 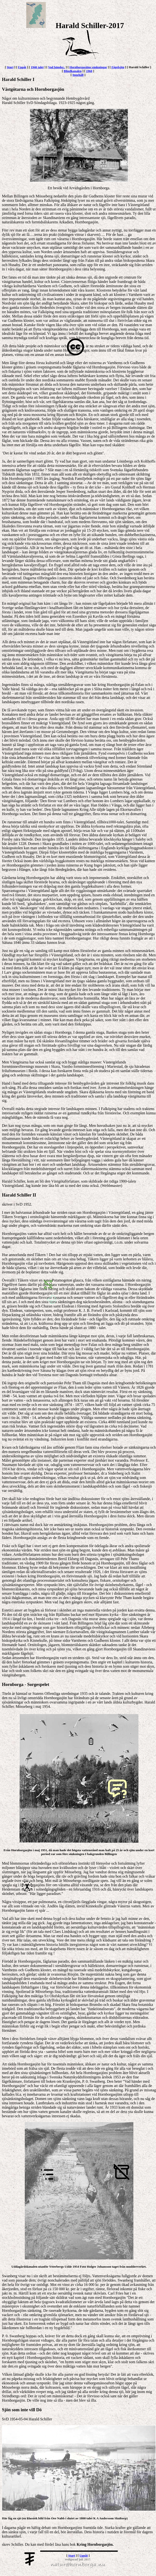 What do you see at coordinates (75, 347) in the screenshot?
I see `indicates content is licensed under creative commons` at bounding box center [75, 347].